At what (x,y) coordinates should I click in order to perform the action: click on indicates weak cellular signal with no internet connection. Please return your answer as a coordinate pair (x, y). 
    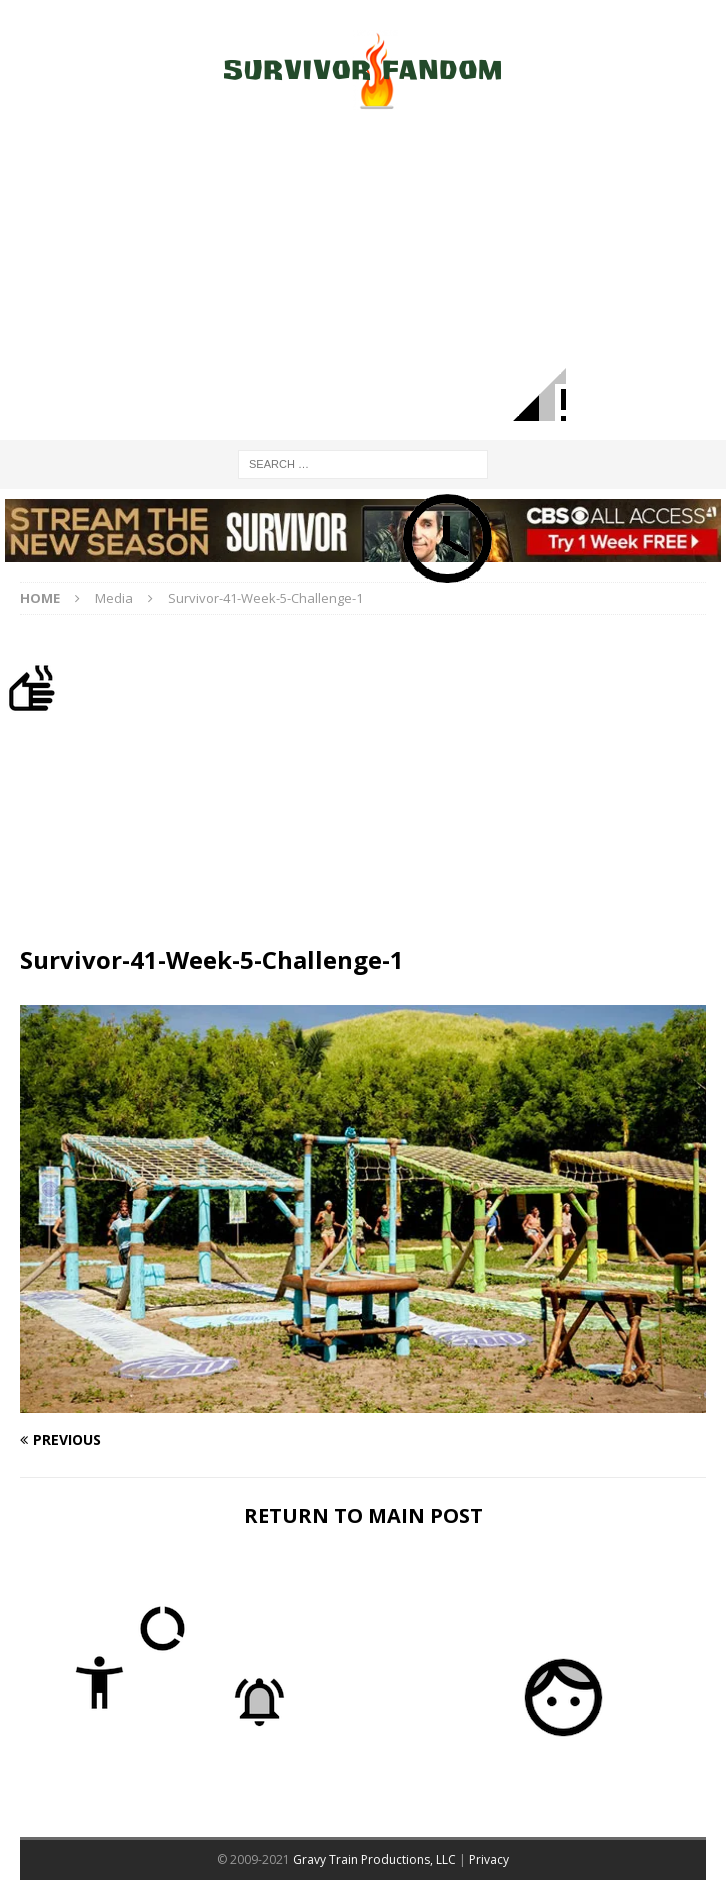
    Looking at the image, I should click on (539, 394).